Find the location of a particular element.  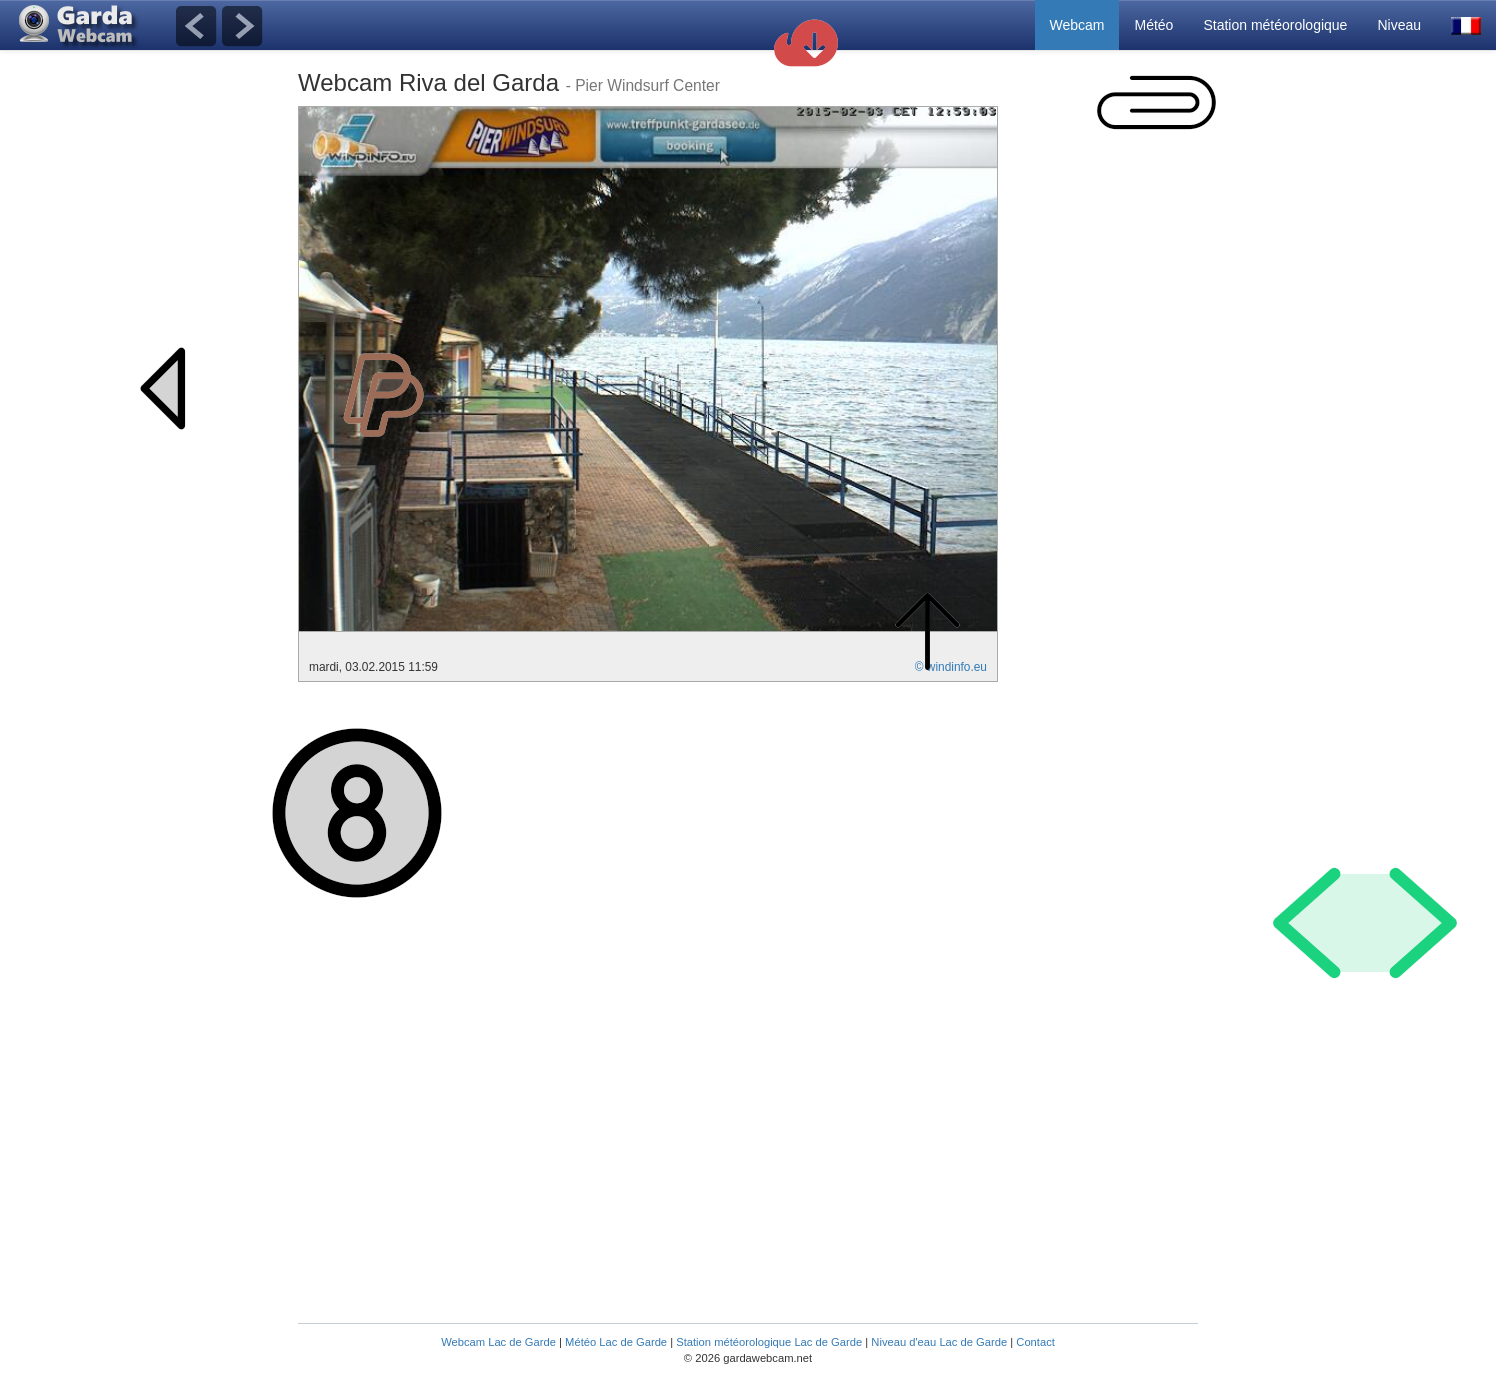

indicates item number eight in a list or sequence is located at coordinates (357, 813).